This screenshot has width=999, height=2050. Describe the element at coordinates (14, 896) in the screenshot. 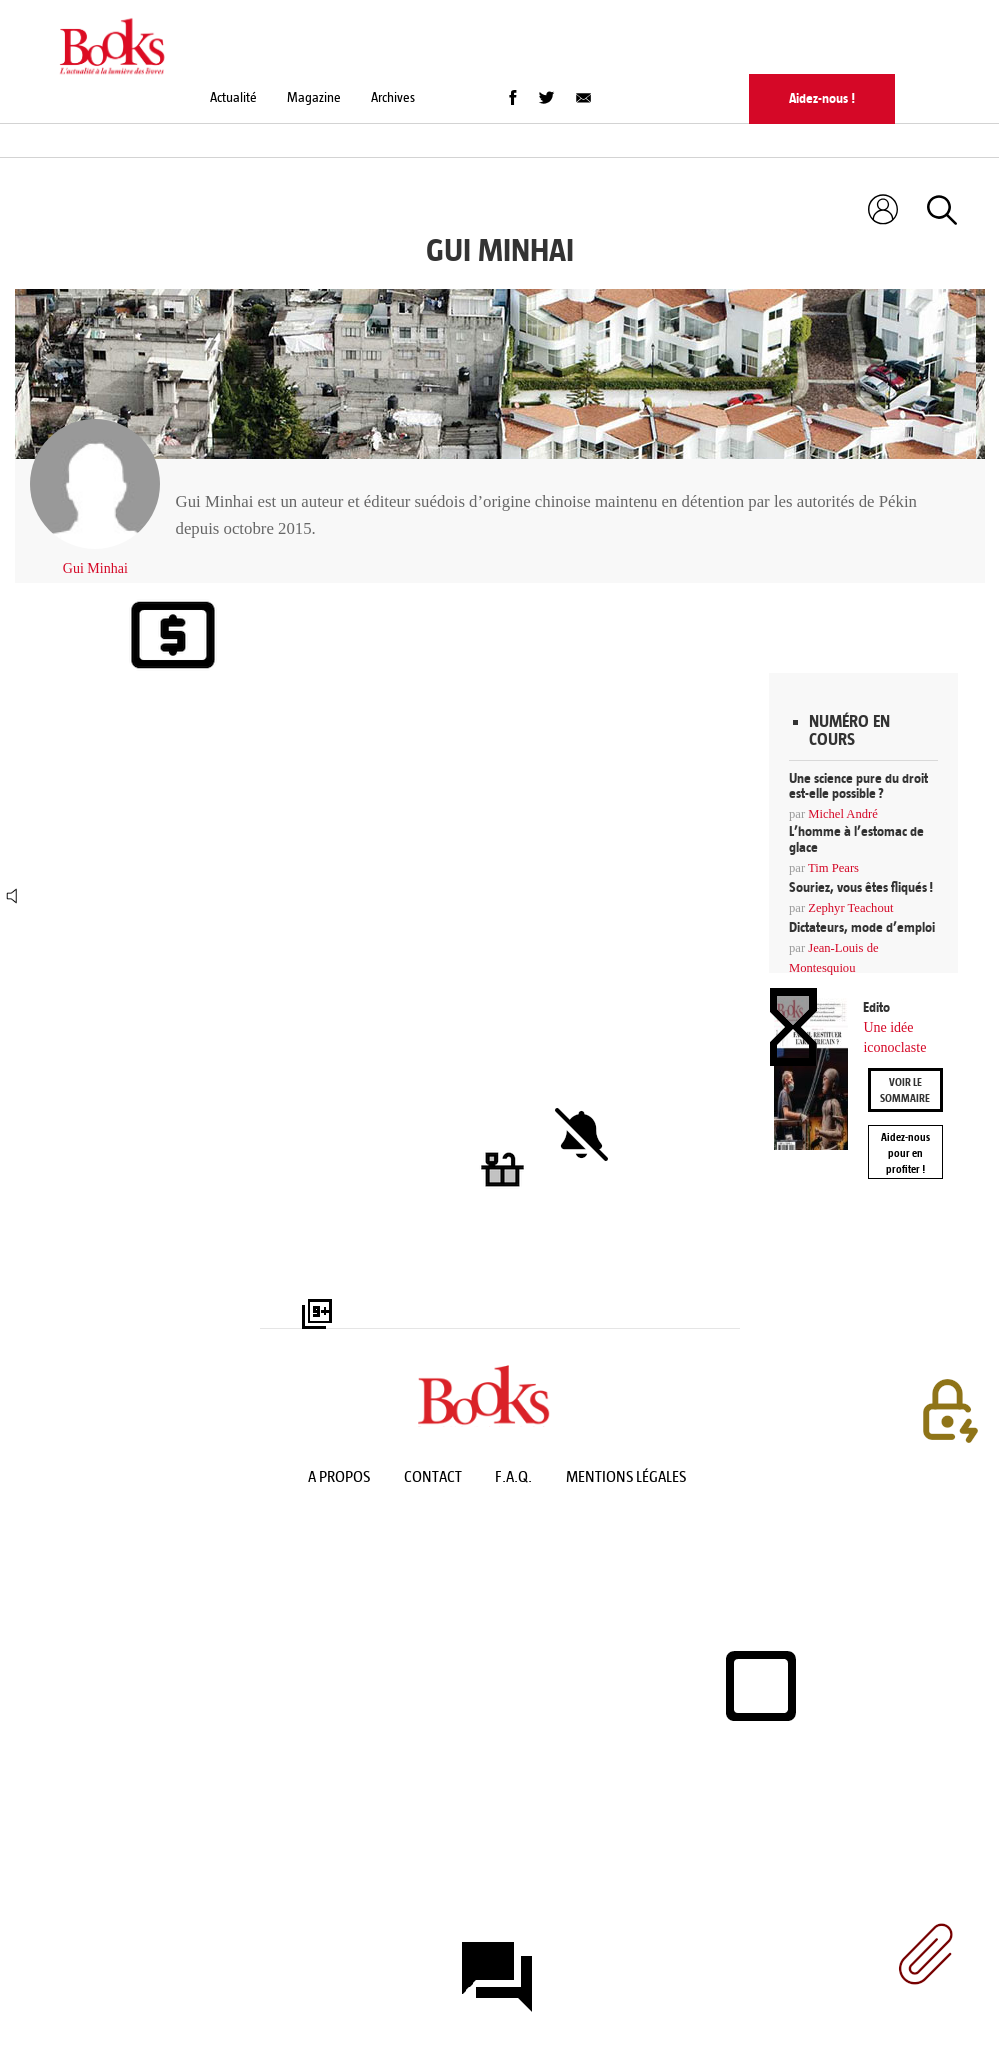

I see `speaker with no audio output` at that location.